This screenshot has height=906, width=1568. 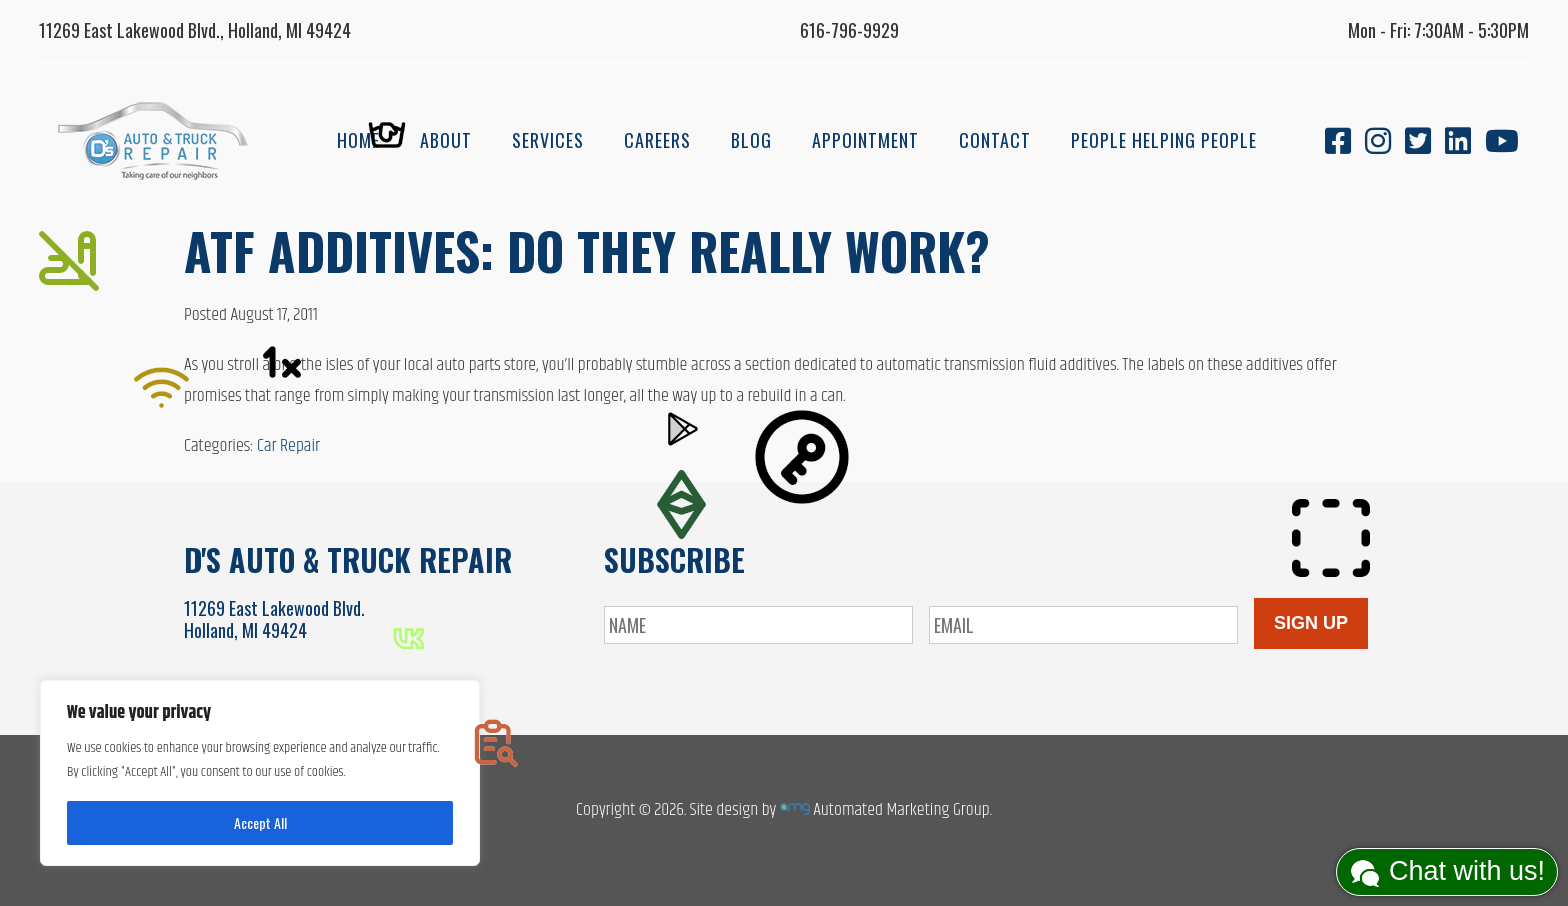 What do you see at coordinates (680, 429) in the screenshot?
I see `open the google play store` at bounding box center [680, 429].